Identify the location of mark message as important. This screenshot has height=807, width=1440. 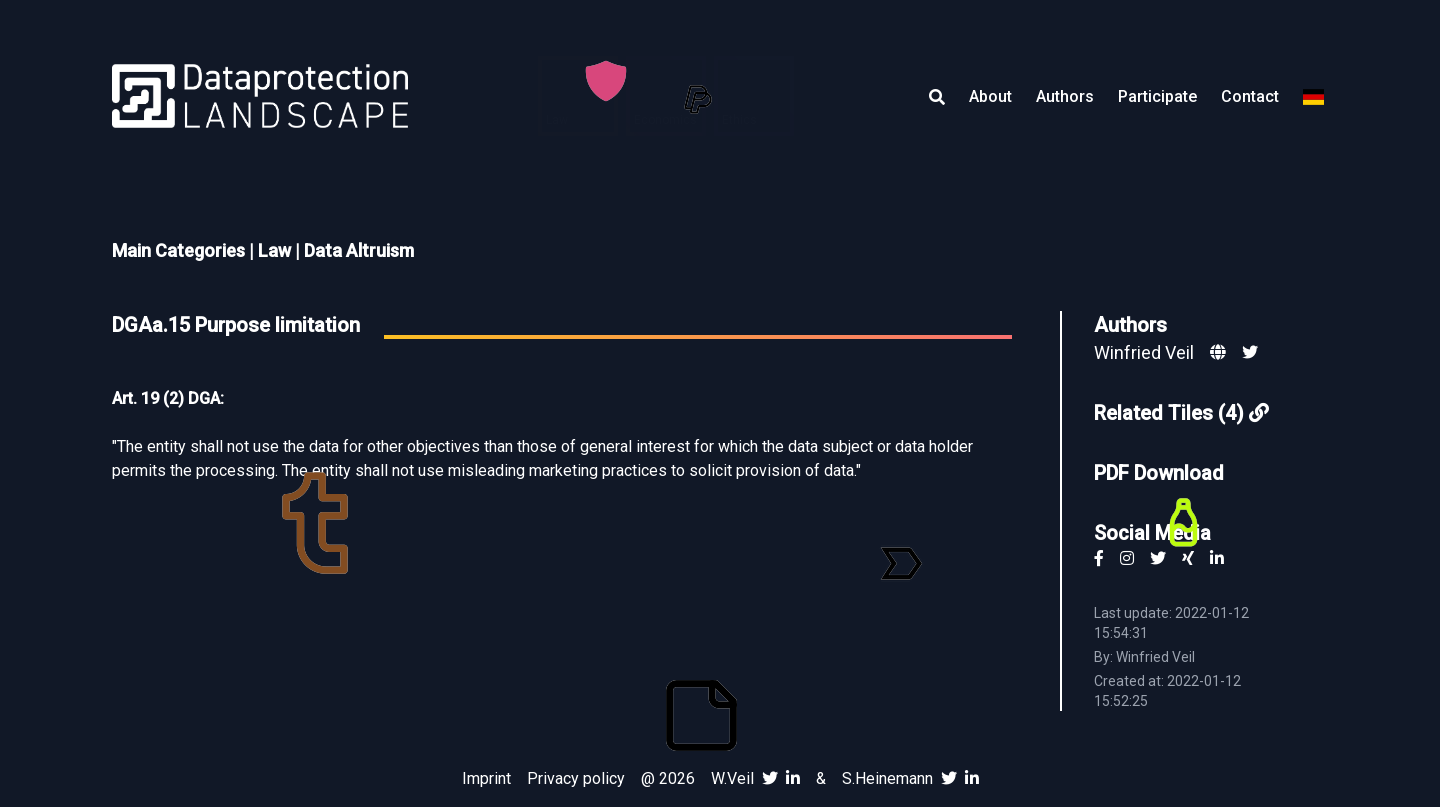
(901, 563).